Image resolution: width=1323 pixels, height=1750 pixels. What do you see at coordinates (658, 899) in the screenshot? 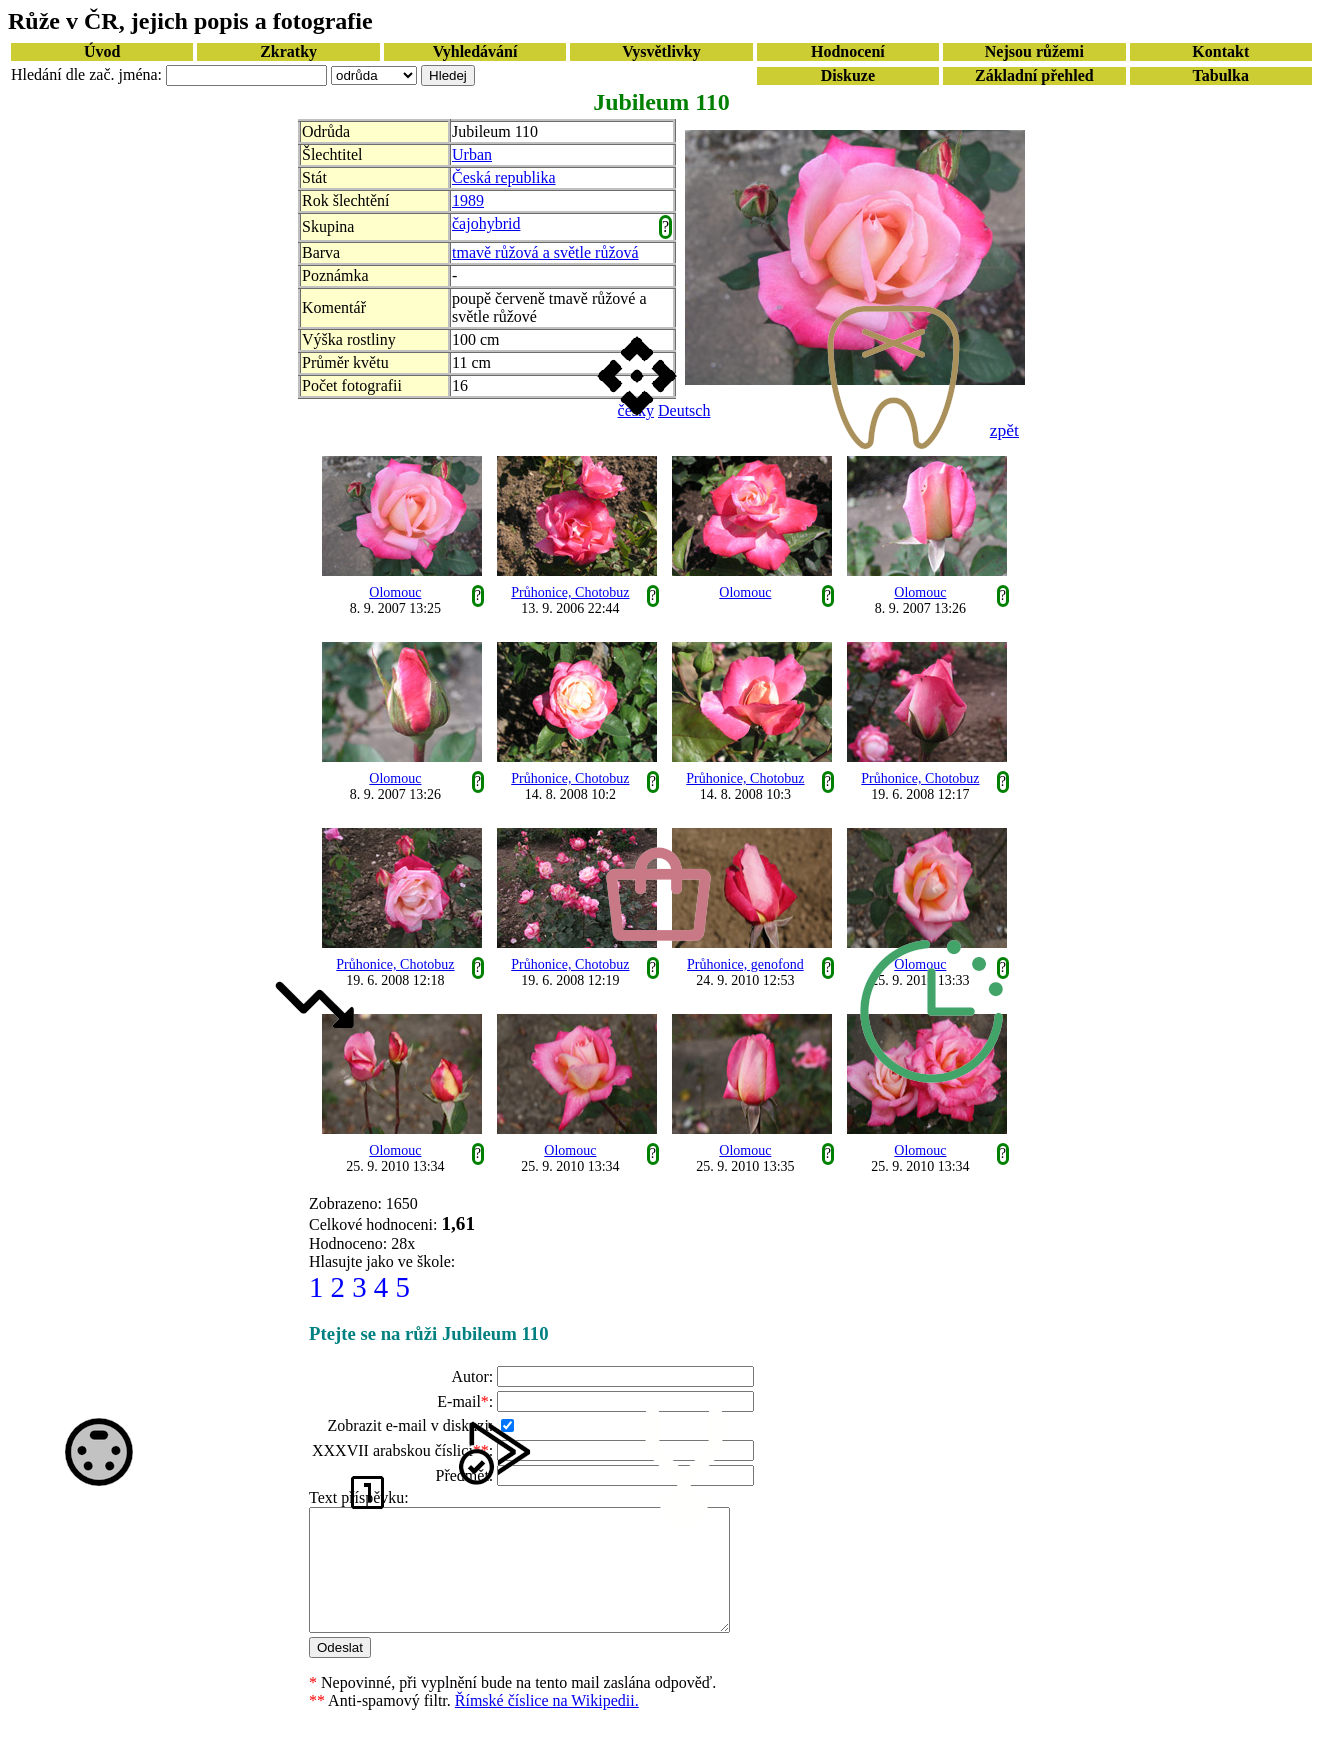
I see `view your shopping bag` at bounding box center [658, 899].